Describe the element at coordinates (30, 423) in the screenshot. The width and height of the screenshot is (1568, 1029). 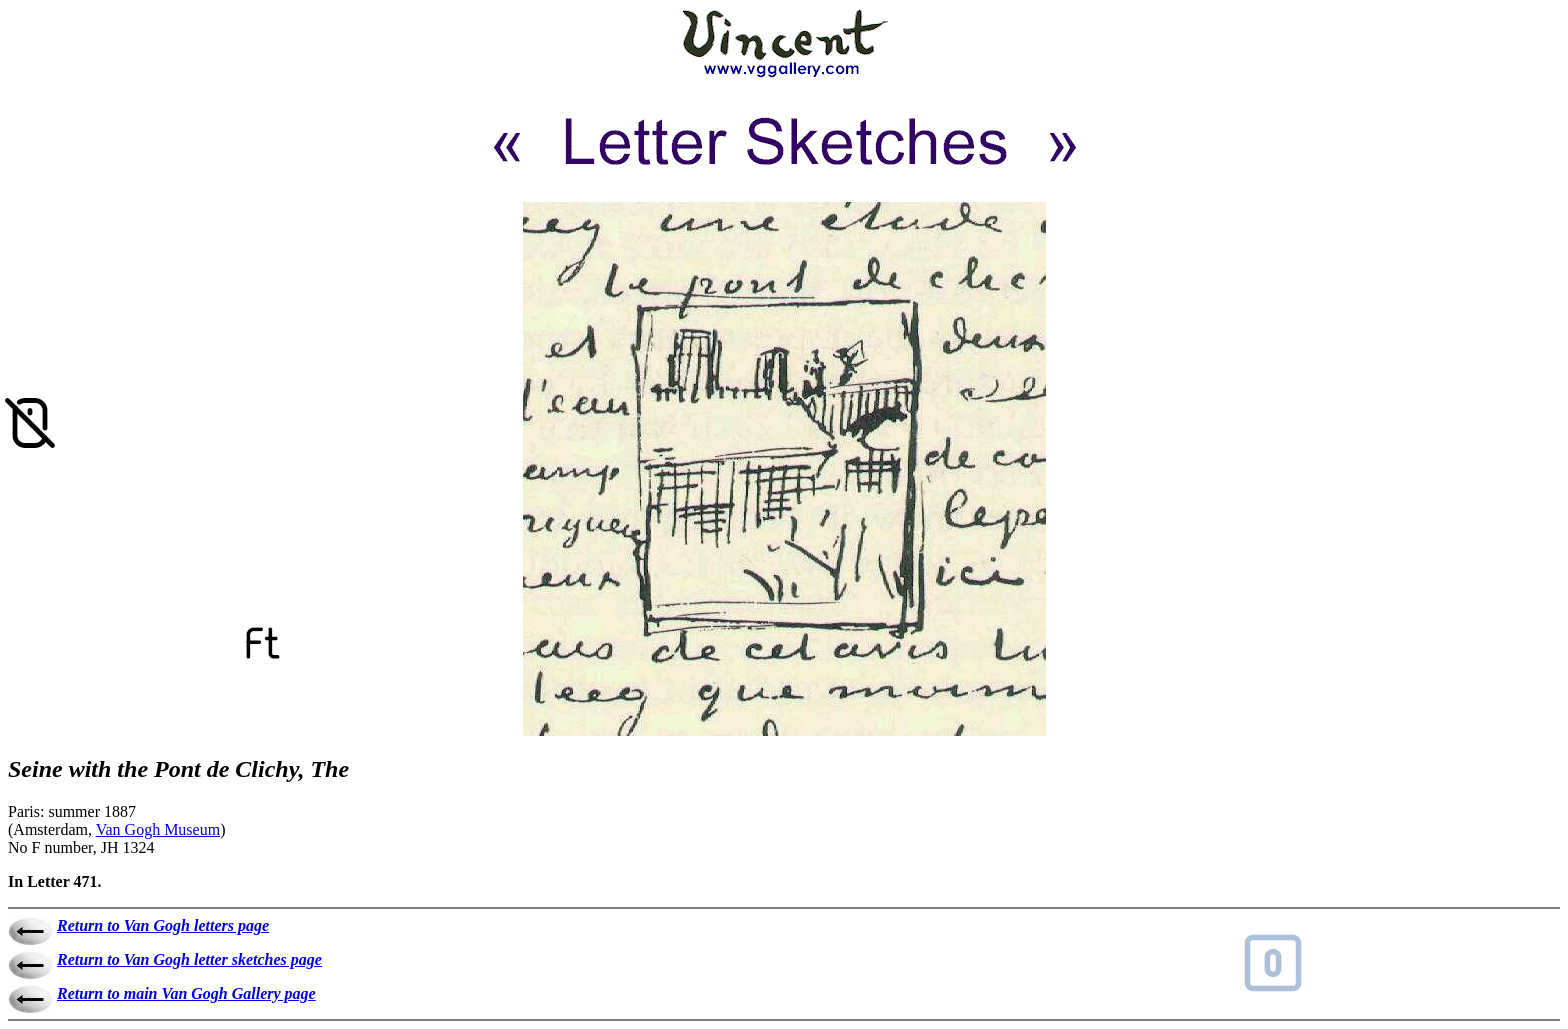
I see `mouse input disabled or disconnected` at that location.